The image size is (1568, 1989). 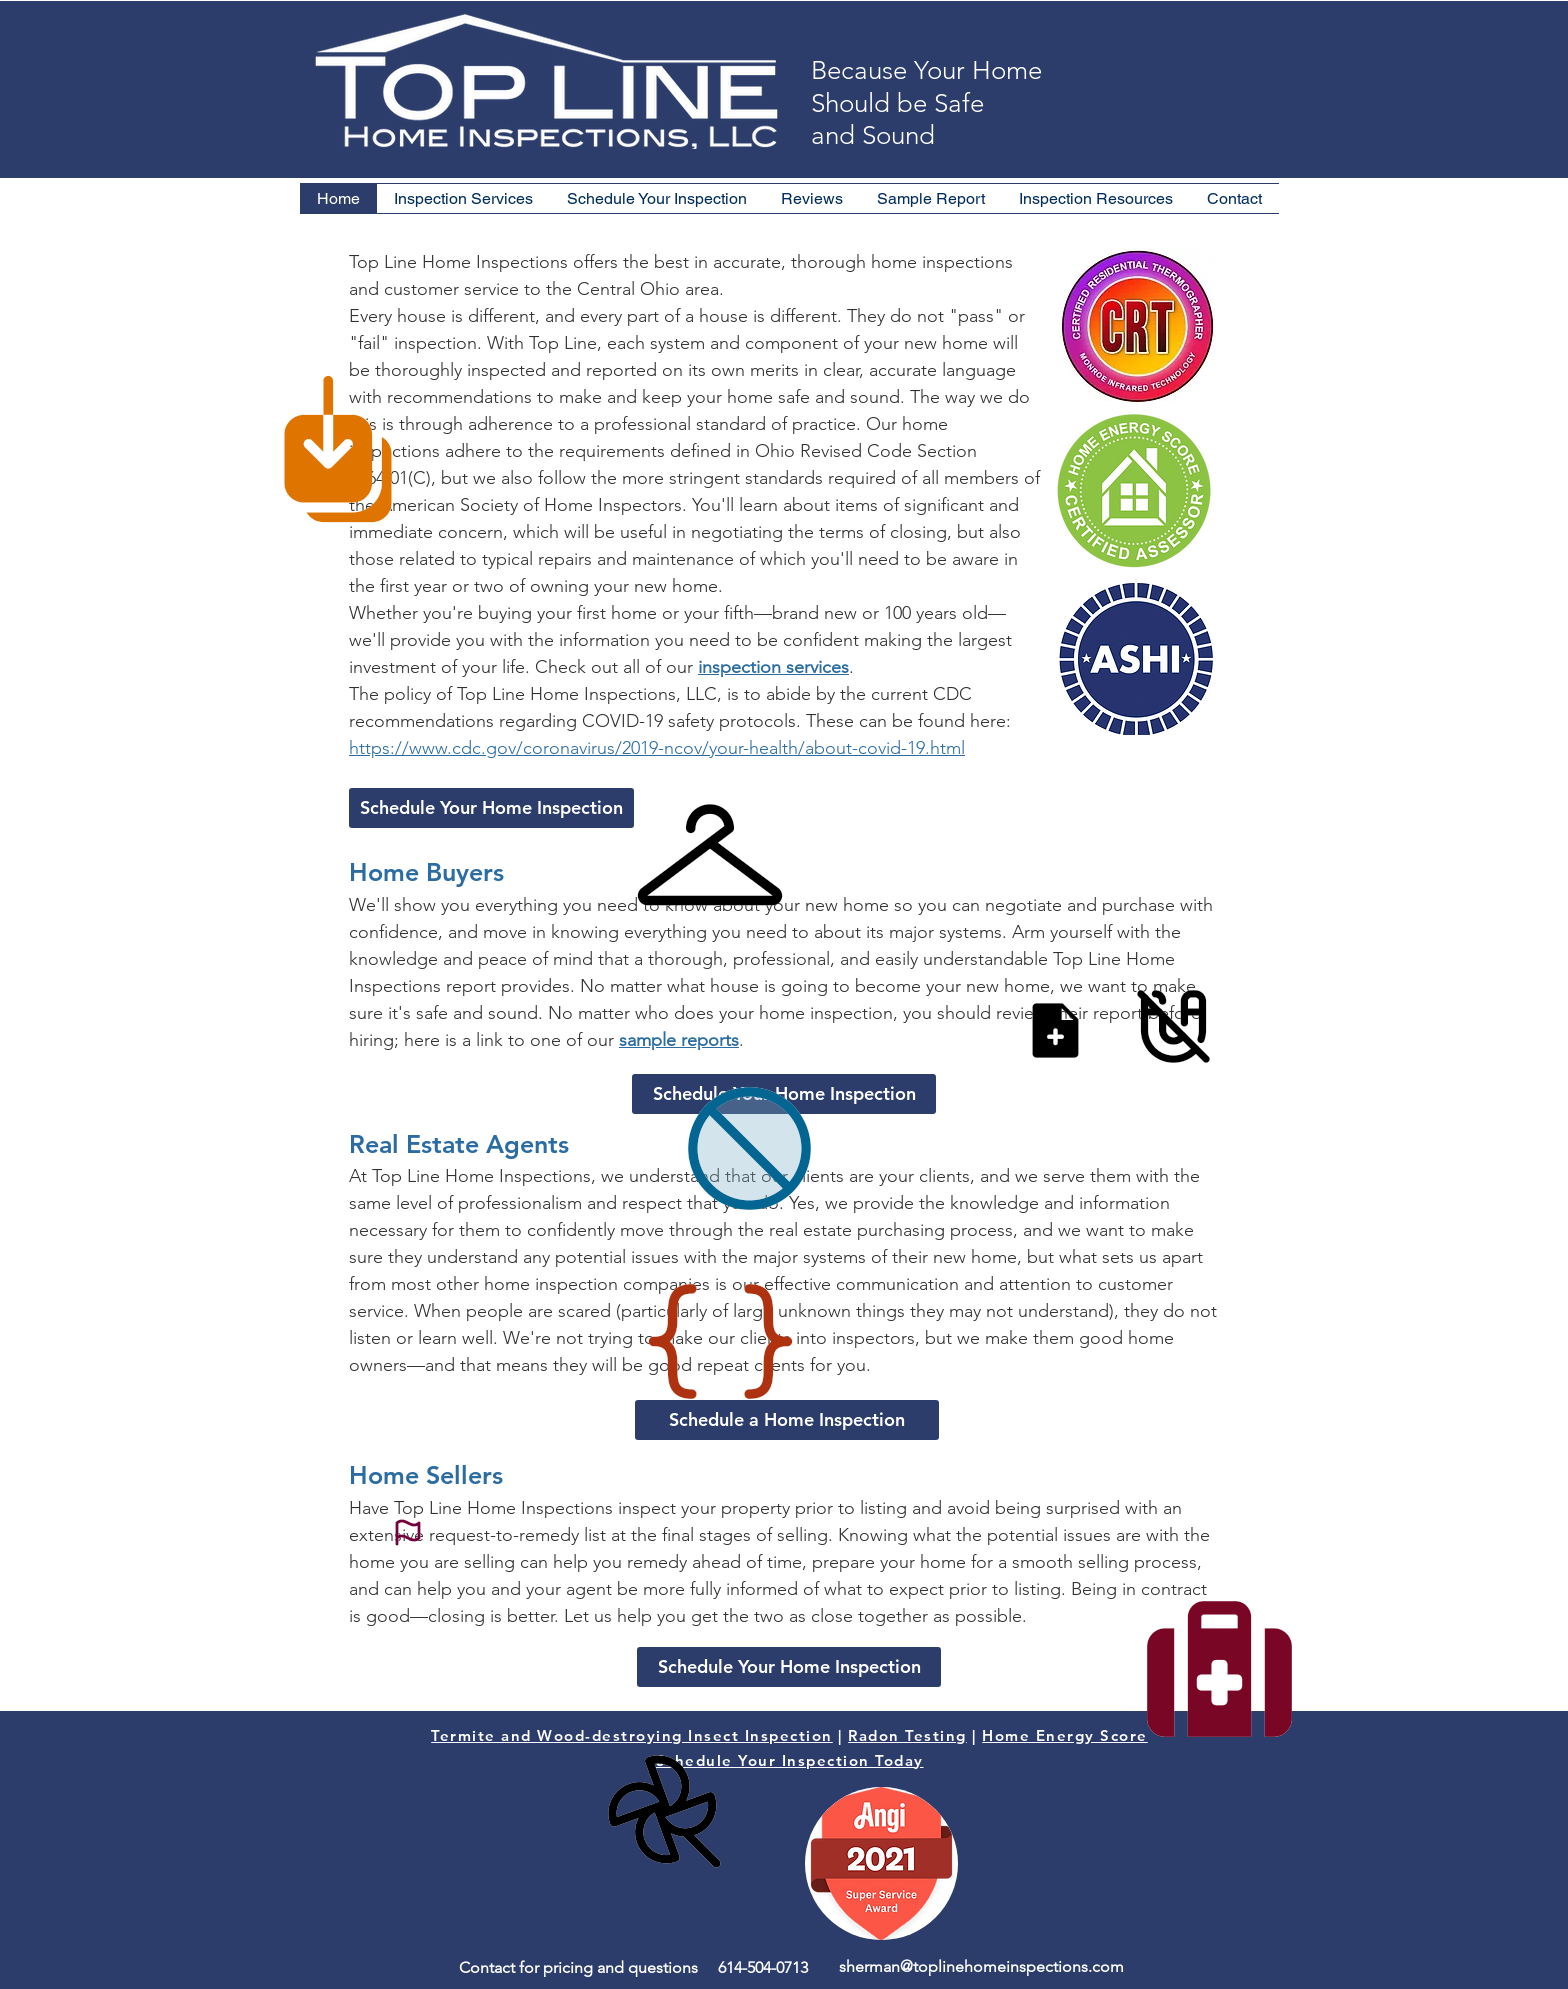 What do you see at coordinates (720, 1341) in the screenshot?
I see `view or edit code` at bounding box center [720, 1341].